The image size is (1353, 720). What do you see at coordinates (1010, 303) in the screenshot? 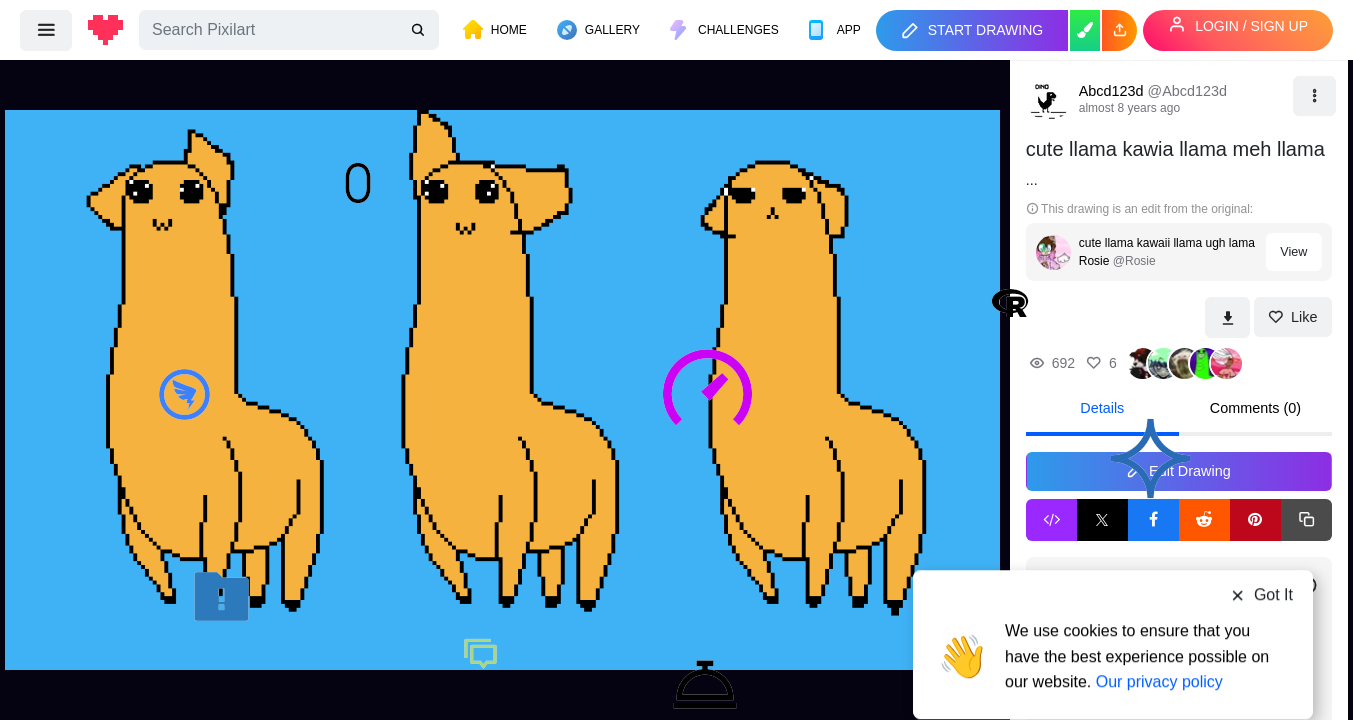
I see `R programming language logo` at bounding box center [1010, 303].